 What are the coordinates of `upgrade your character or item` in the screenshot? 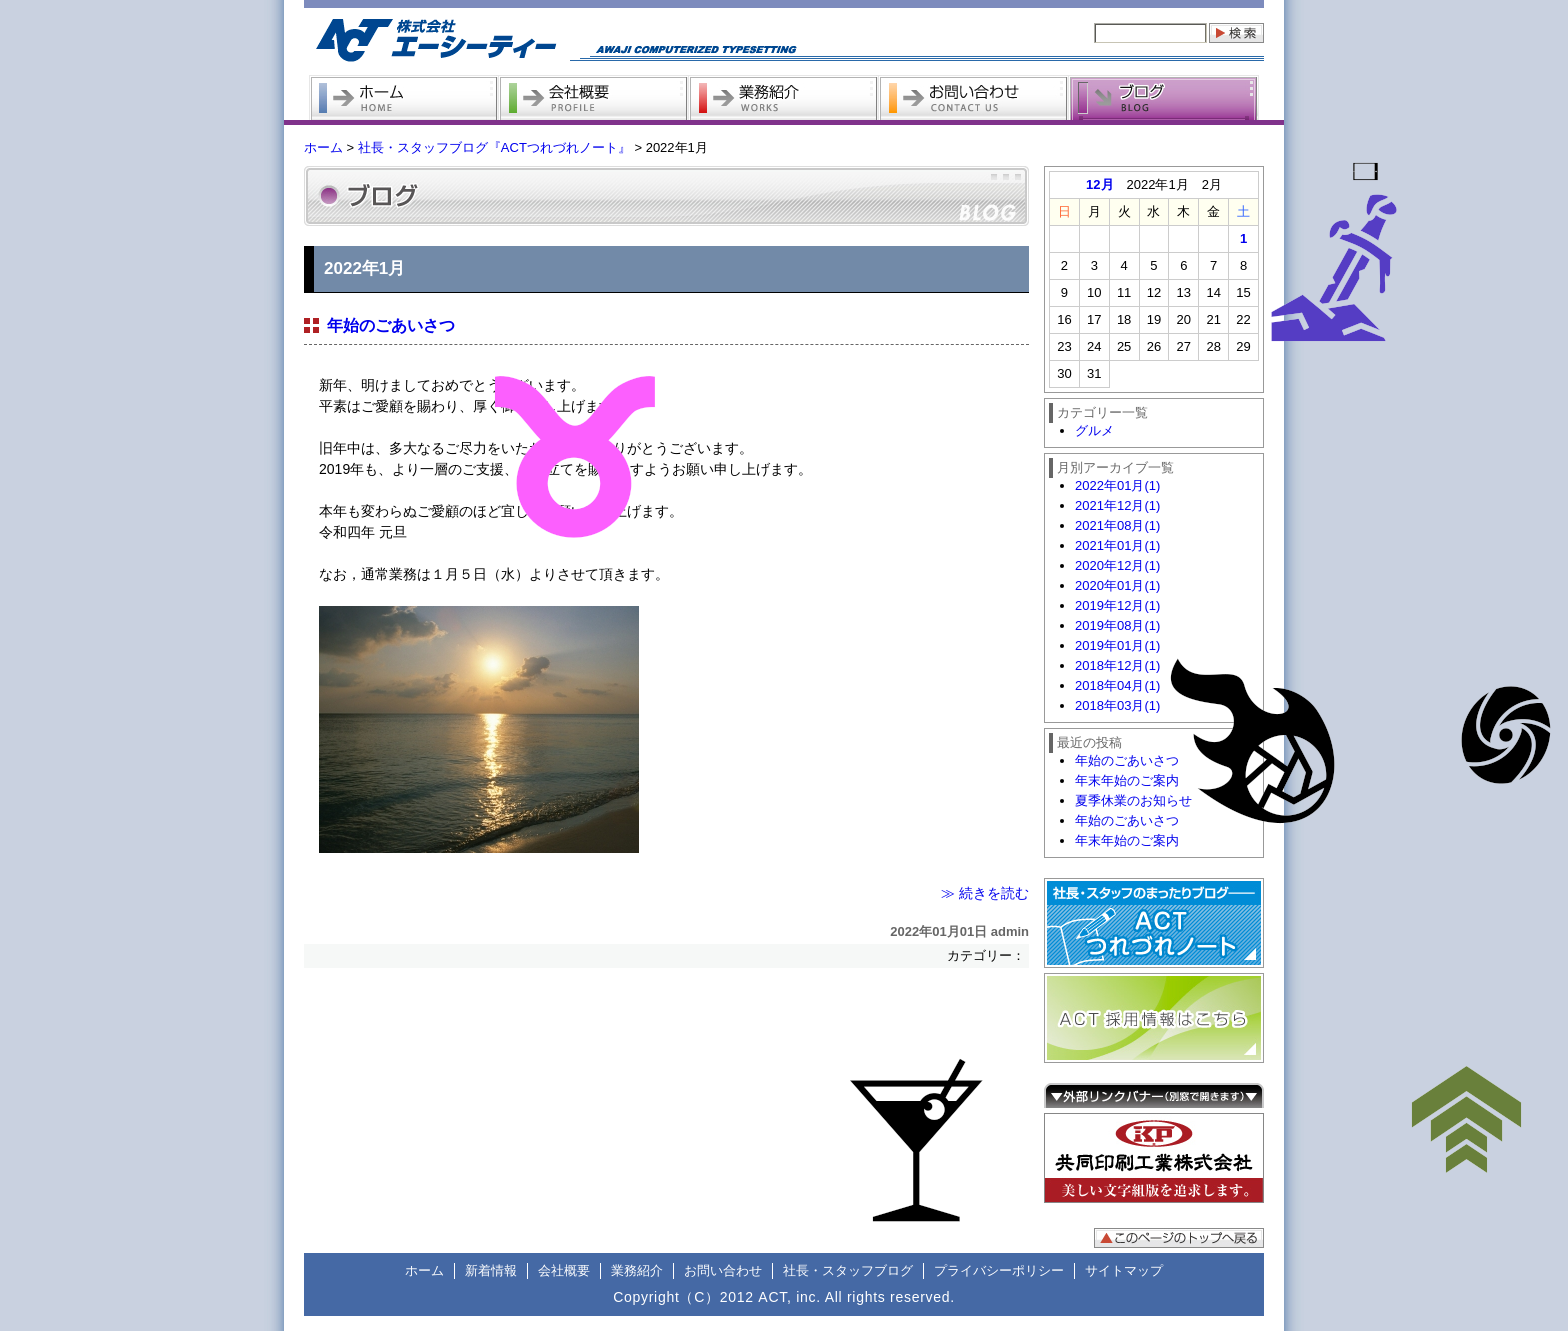 It's located at (1466, 1119).